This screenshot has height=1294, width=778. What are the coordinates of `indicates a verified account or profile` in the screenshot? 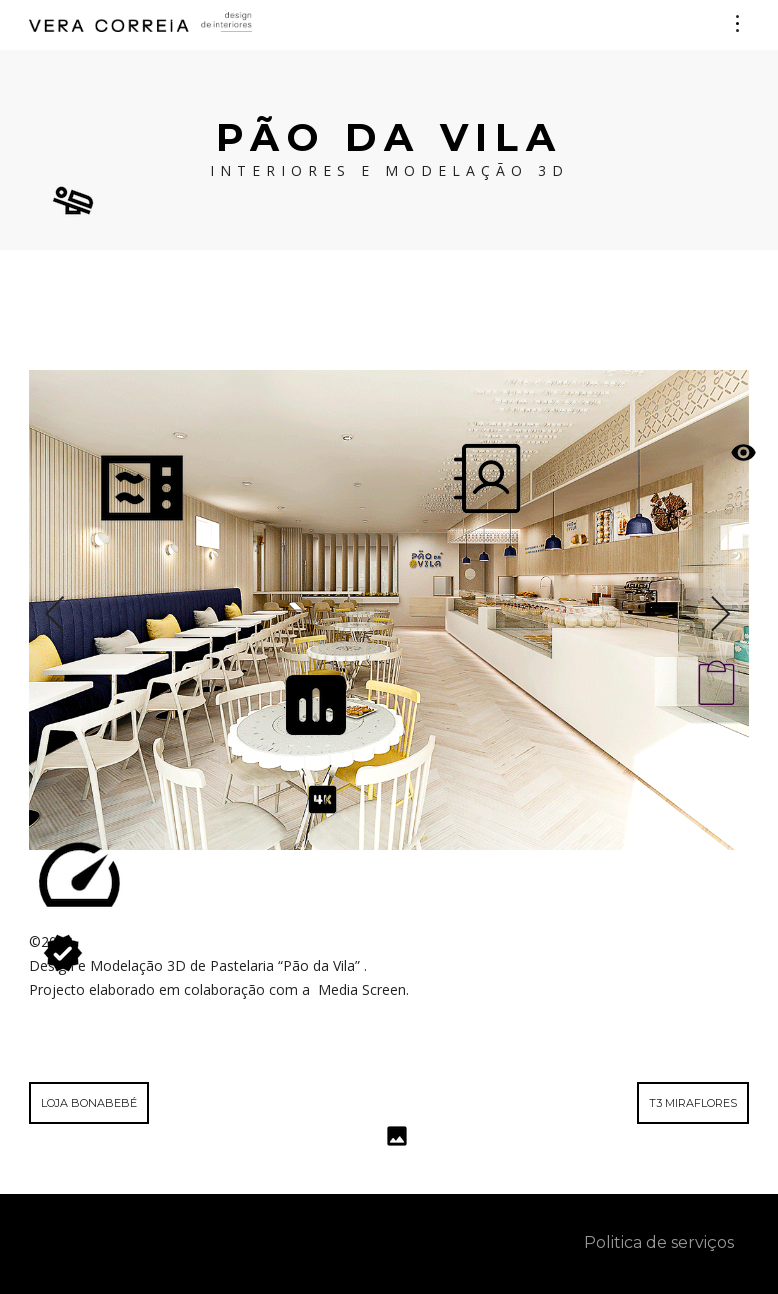 It's located at (63, 953).